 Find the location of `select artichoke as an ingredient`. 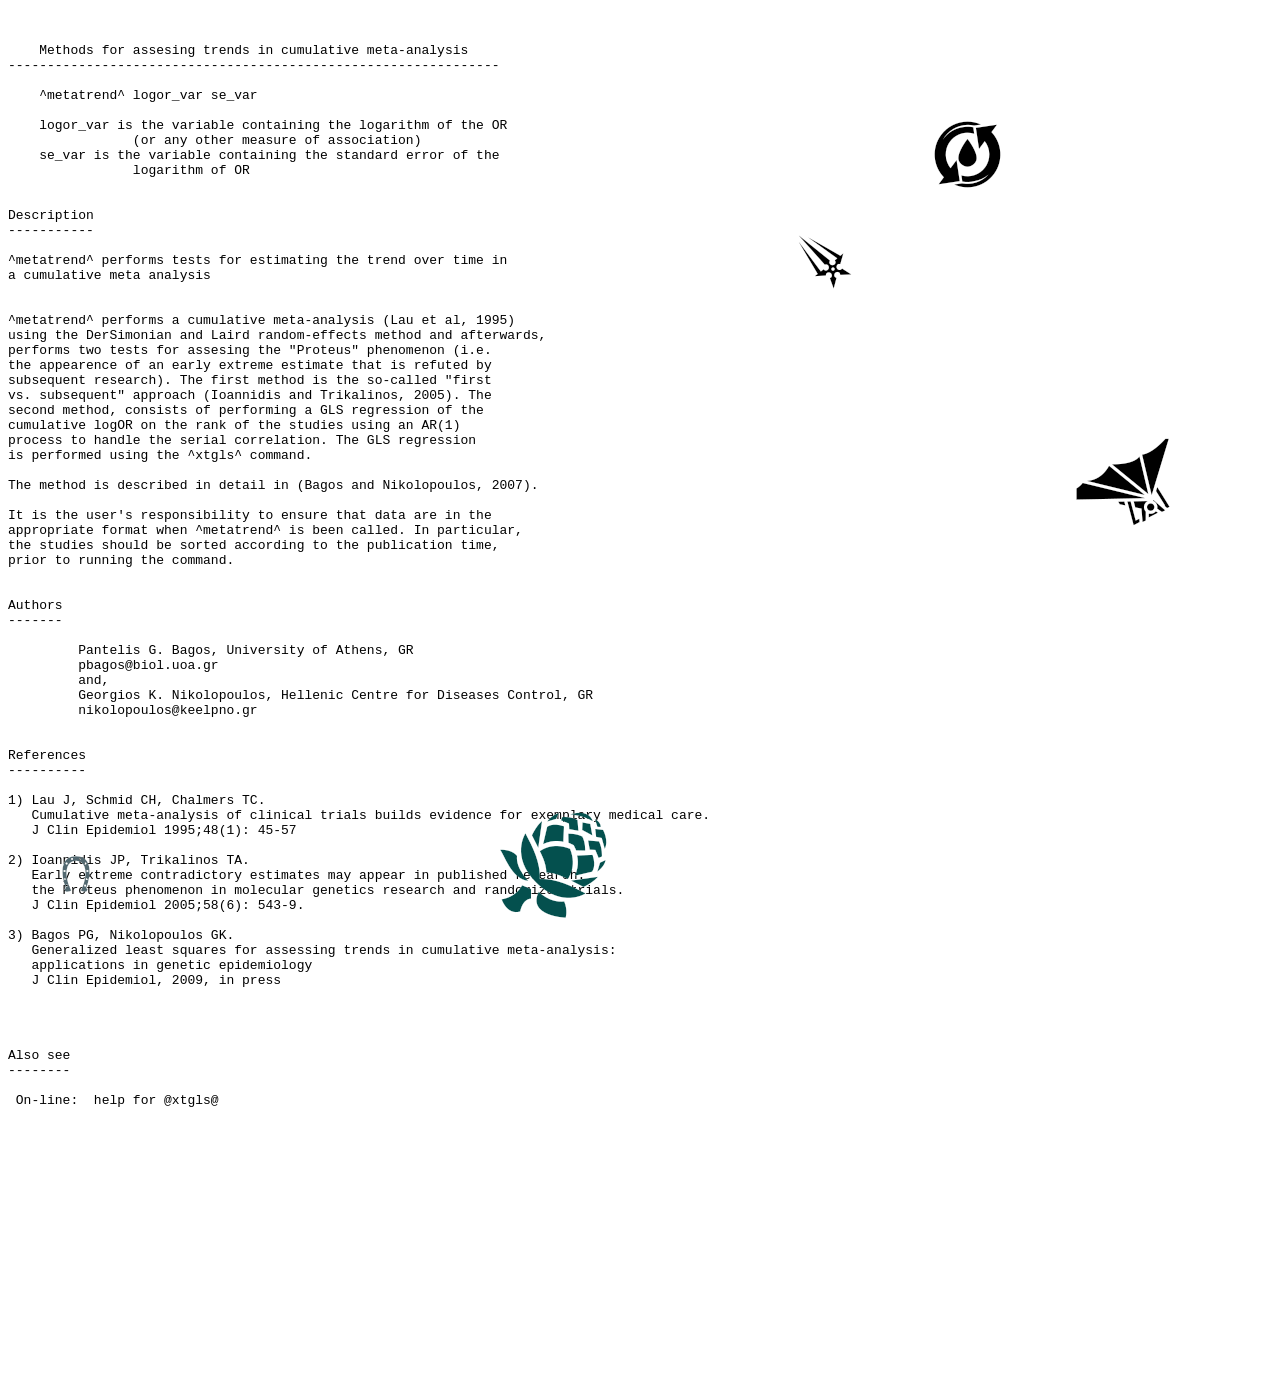

select artichoke as an ingredient is located at coordinates (553, 864).